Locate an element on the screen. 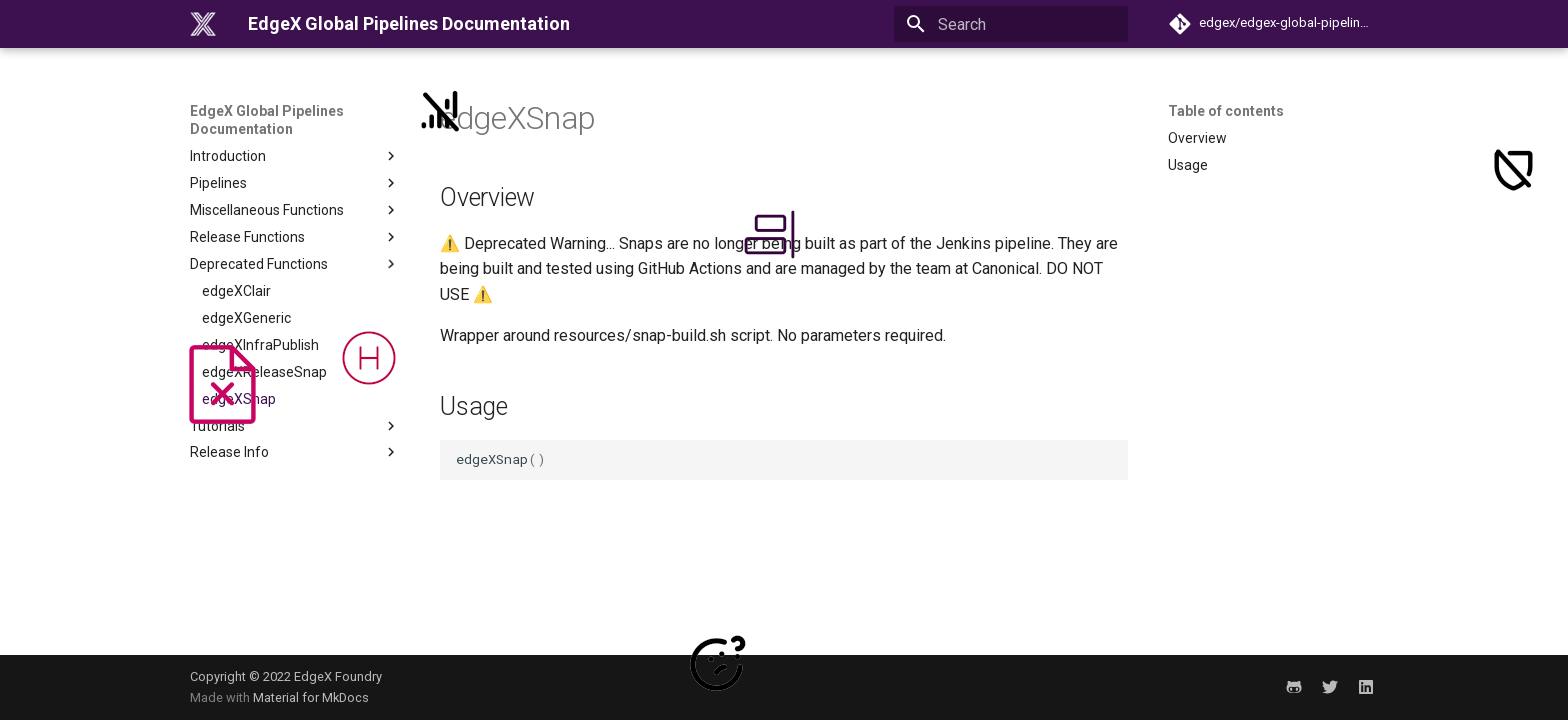  indicates user confusion or uncertainty is located at coordinates (716, 664).